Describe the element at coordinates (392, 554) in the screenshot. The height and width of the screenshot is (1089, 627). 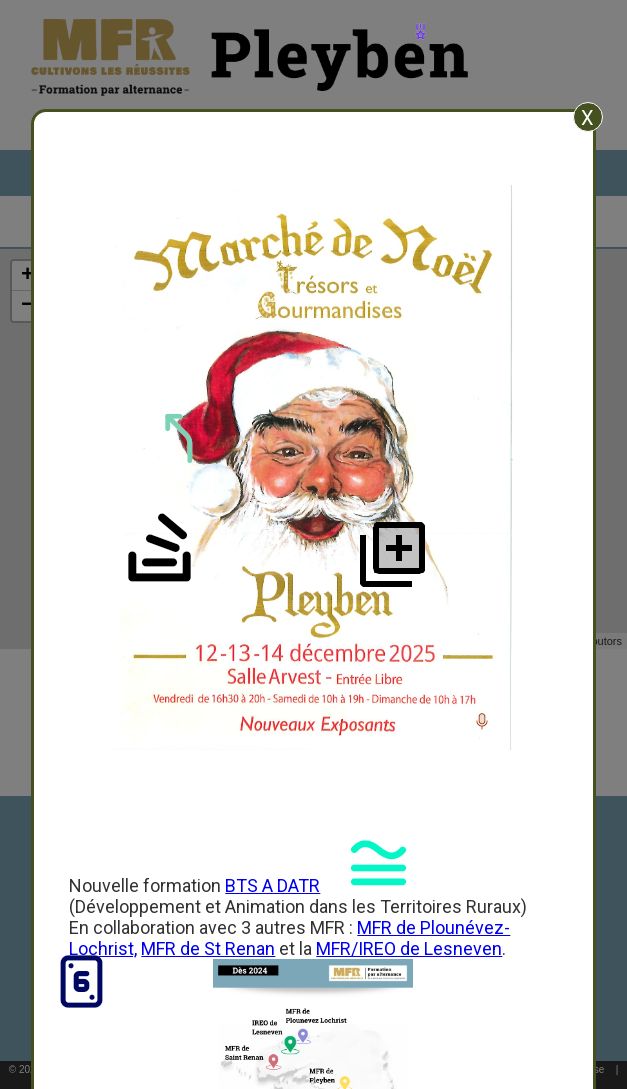
I see `add item to your library` at that location.